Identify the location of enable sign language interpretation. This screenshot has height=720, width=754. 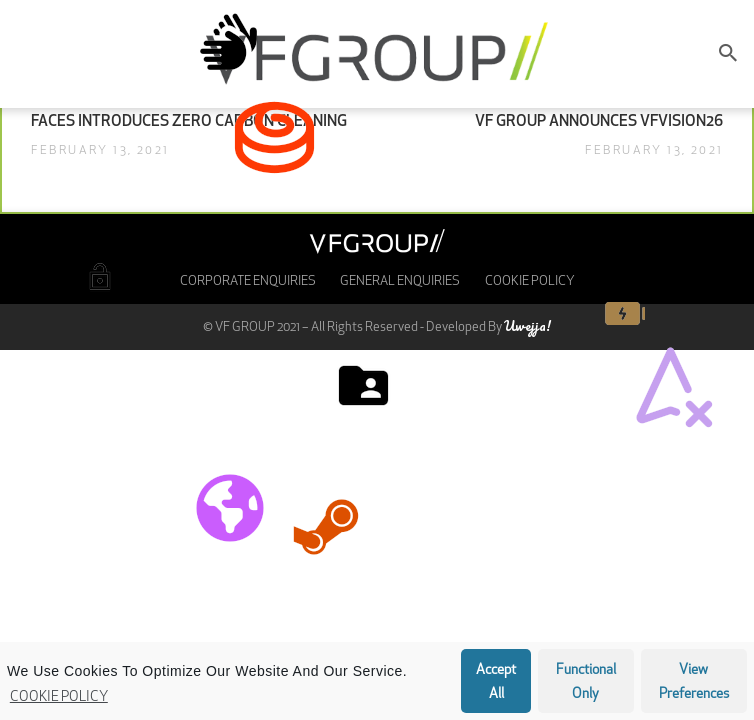
(228, 41).